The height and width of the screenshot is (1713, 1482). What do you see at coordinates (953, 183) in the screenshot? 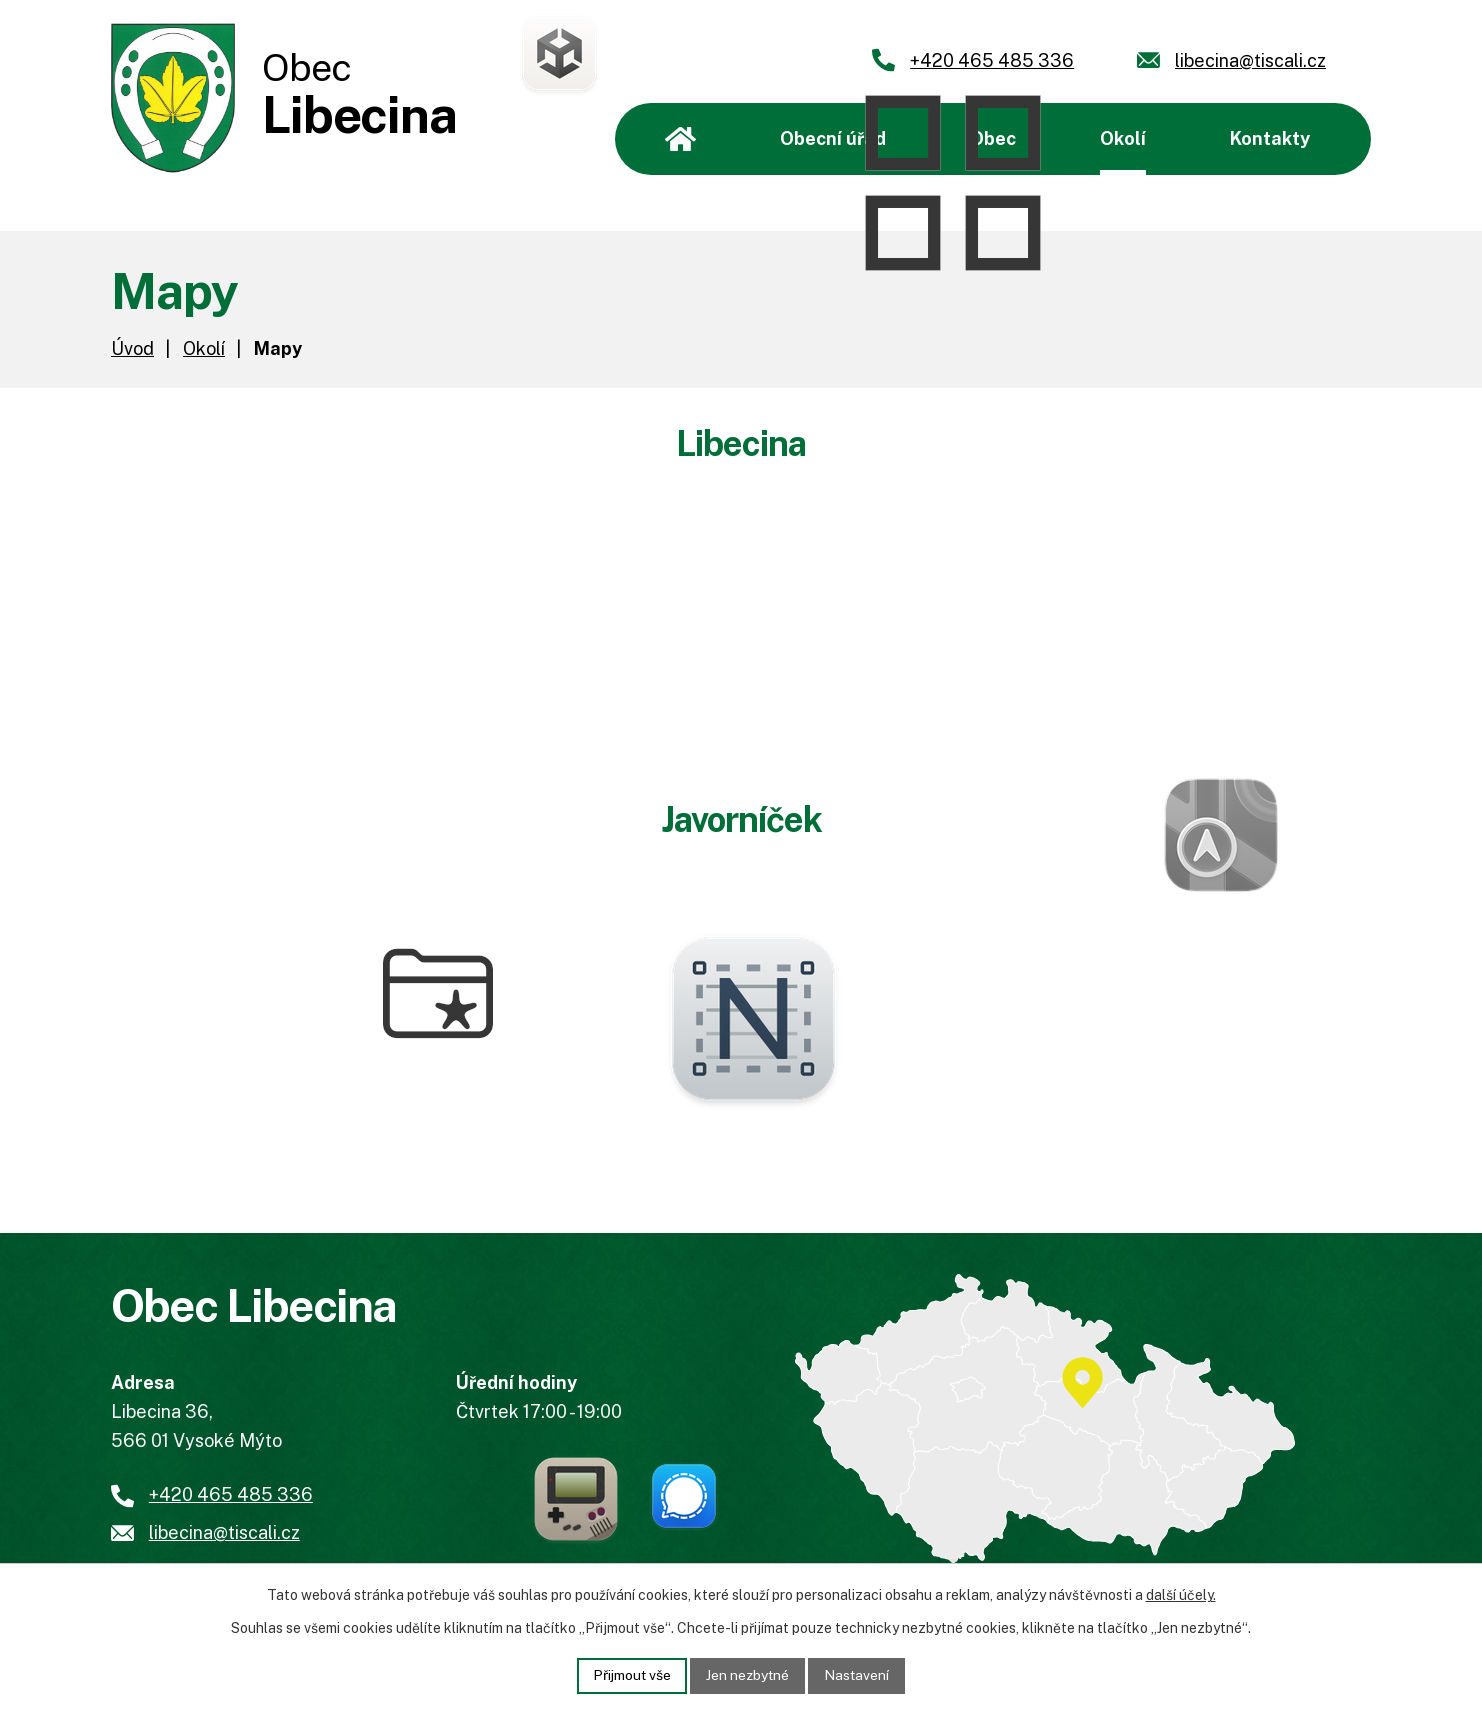
I see `access msn account settings` at bounding box center [953, 183].